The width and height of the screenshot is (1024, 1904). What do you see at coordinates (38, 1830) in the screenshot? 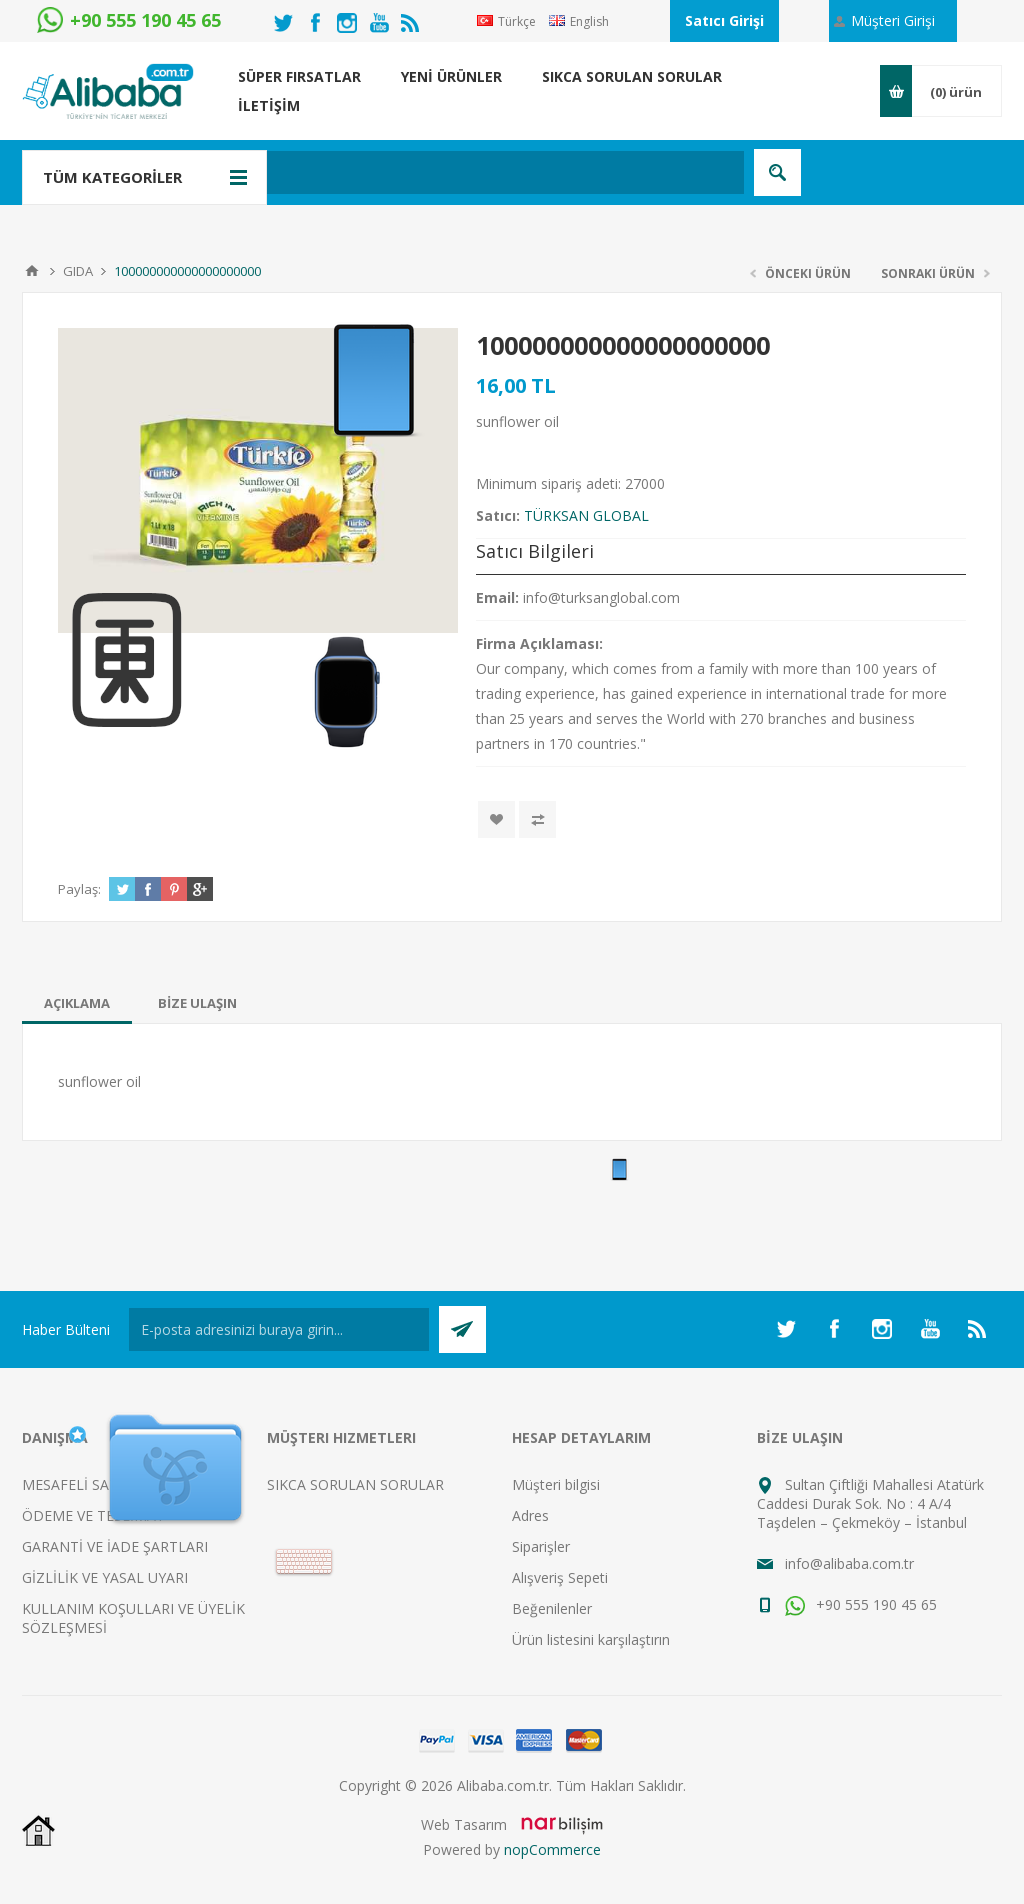
I see `navigate to your home folder` at bounding box center [38, 1830].